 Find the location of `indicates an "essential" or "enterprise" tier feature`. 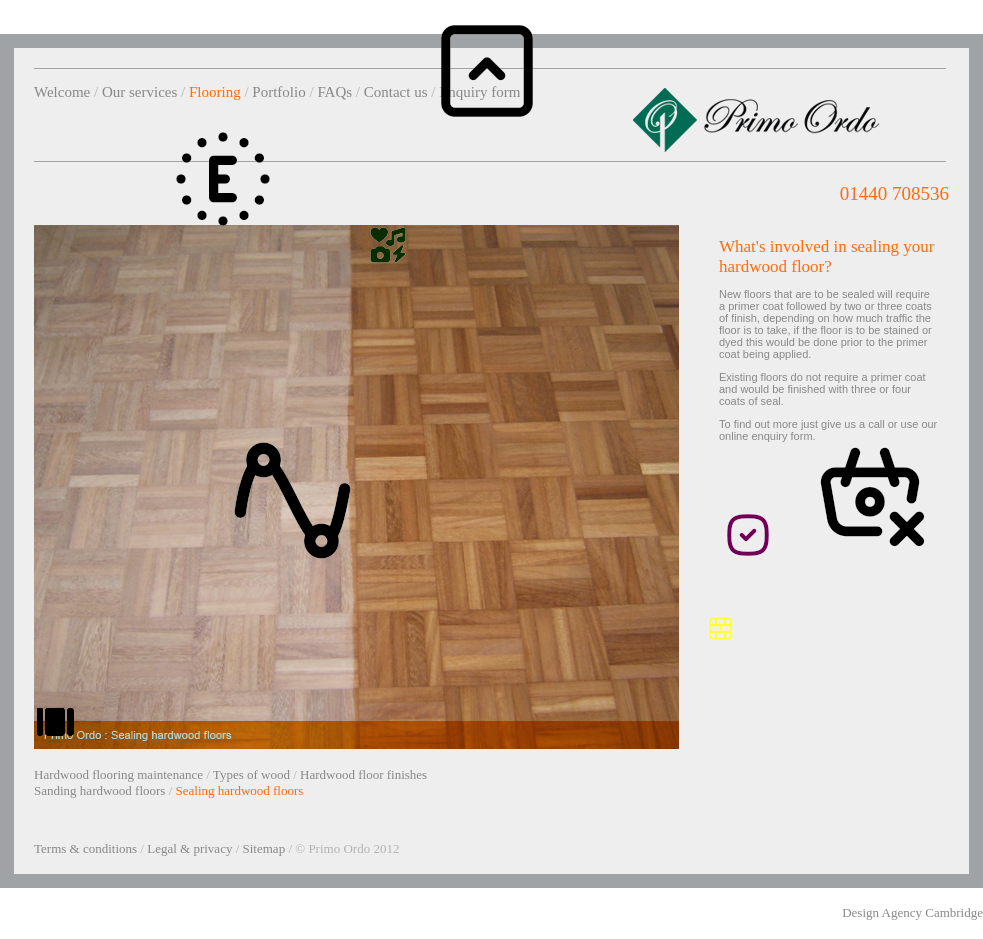

indicates an "essential" or "enterprise" tier feature is located at coordinates (223, 179).